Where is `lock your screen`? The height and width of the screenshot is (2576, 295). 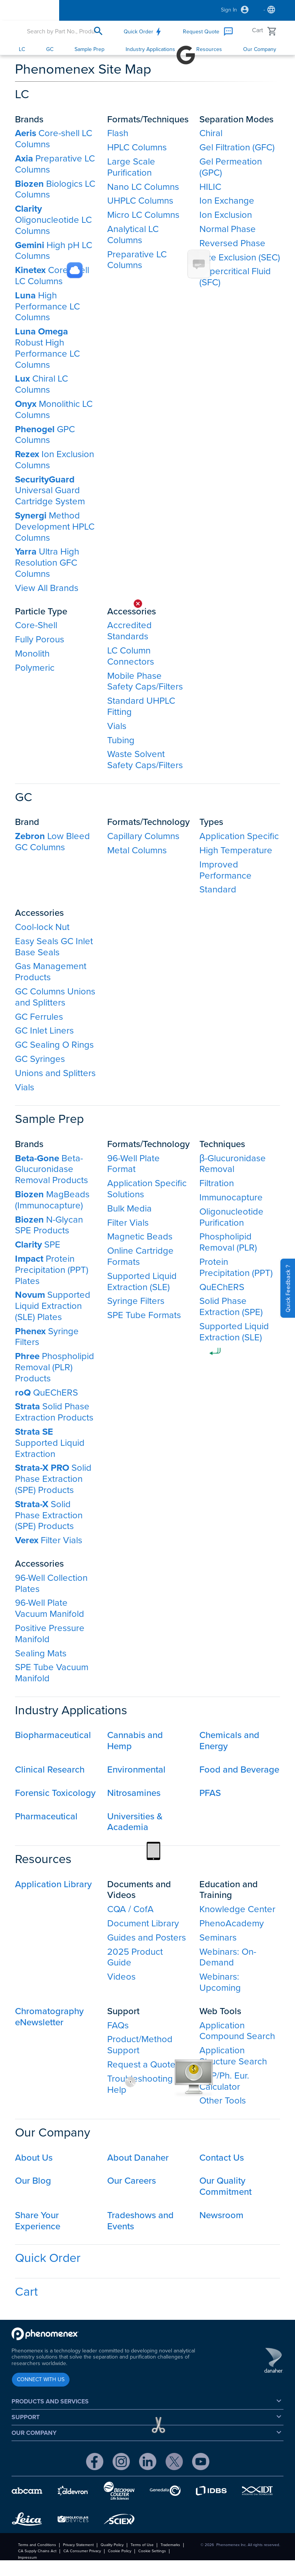
lock your screen is located at coordinates (194, 2076).